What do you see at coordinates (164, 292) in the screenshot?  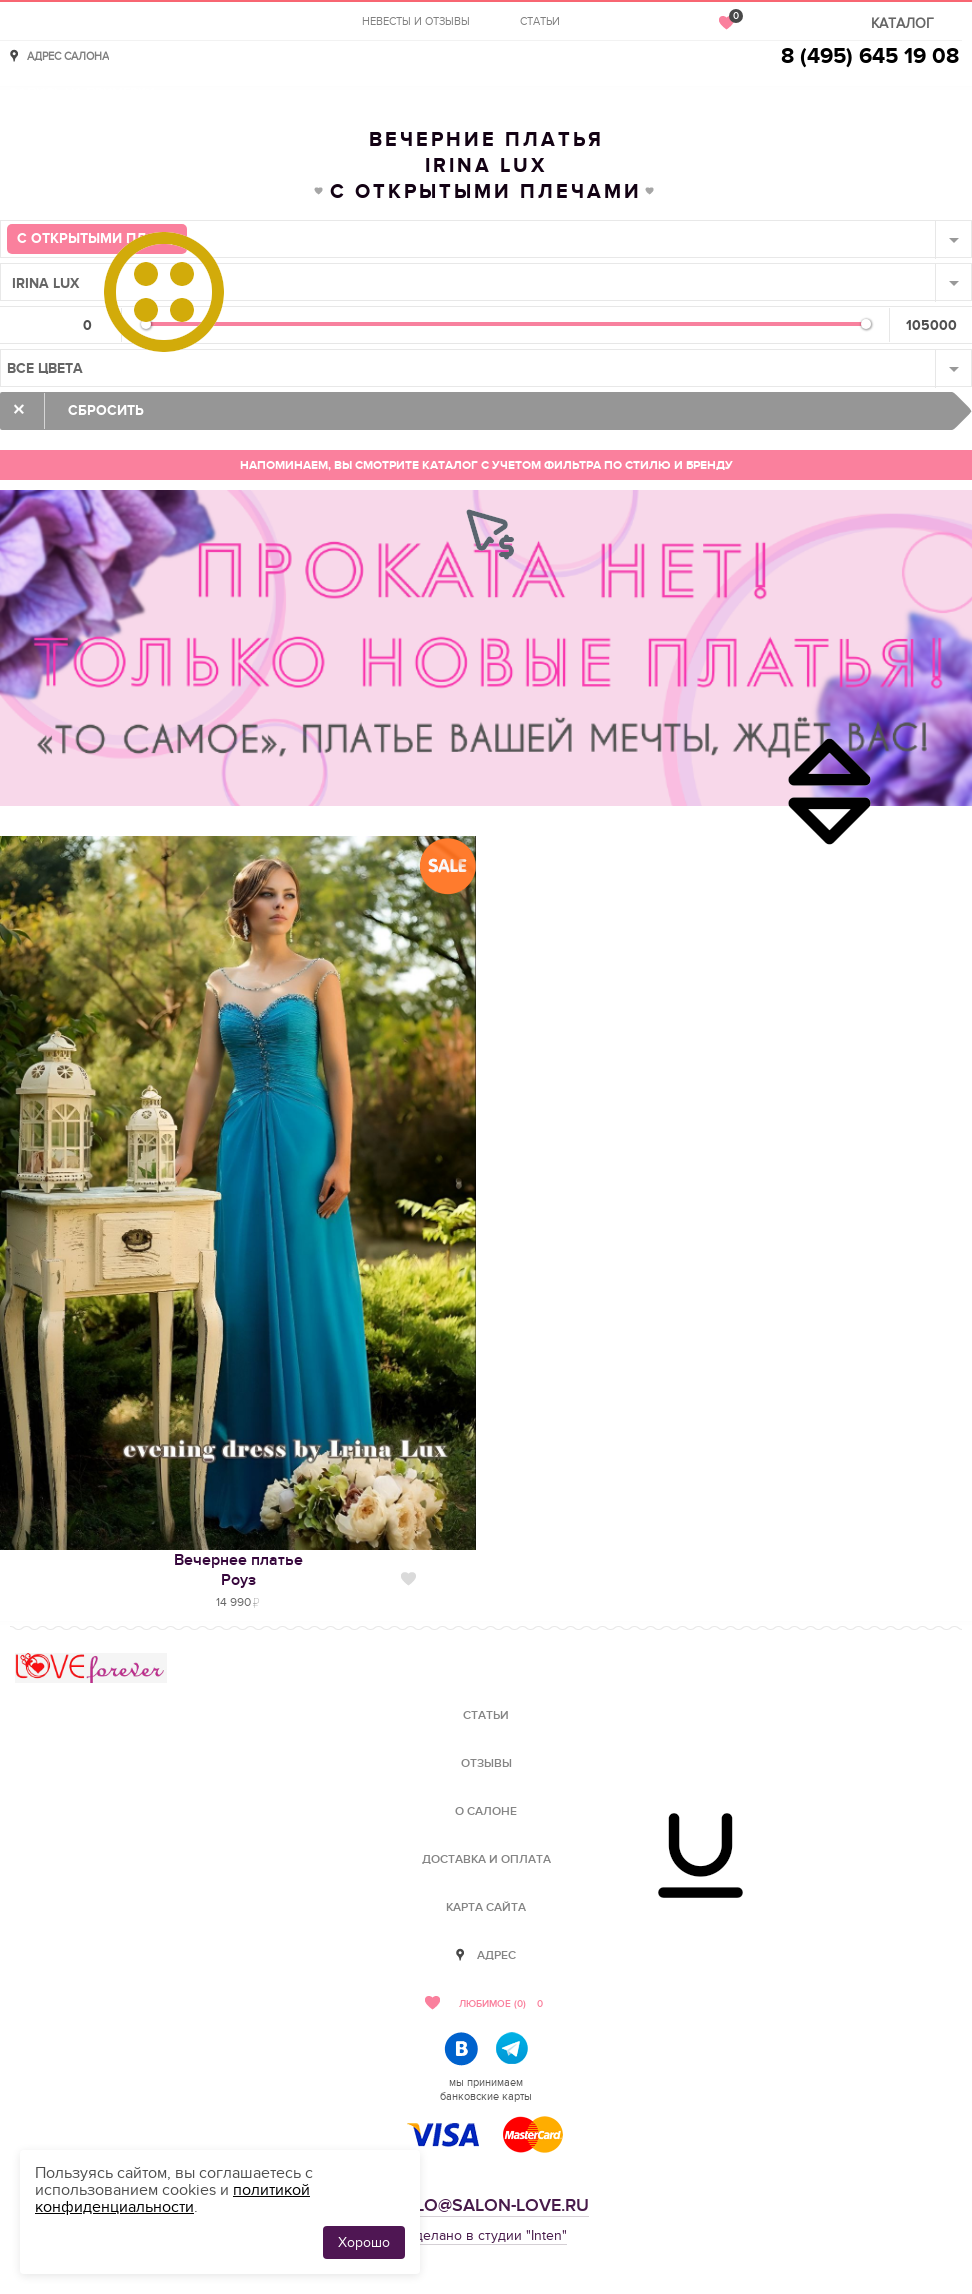 I see `connect to Twilio communication services` at bounding box center [164, 292].